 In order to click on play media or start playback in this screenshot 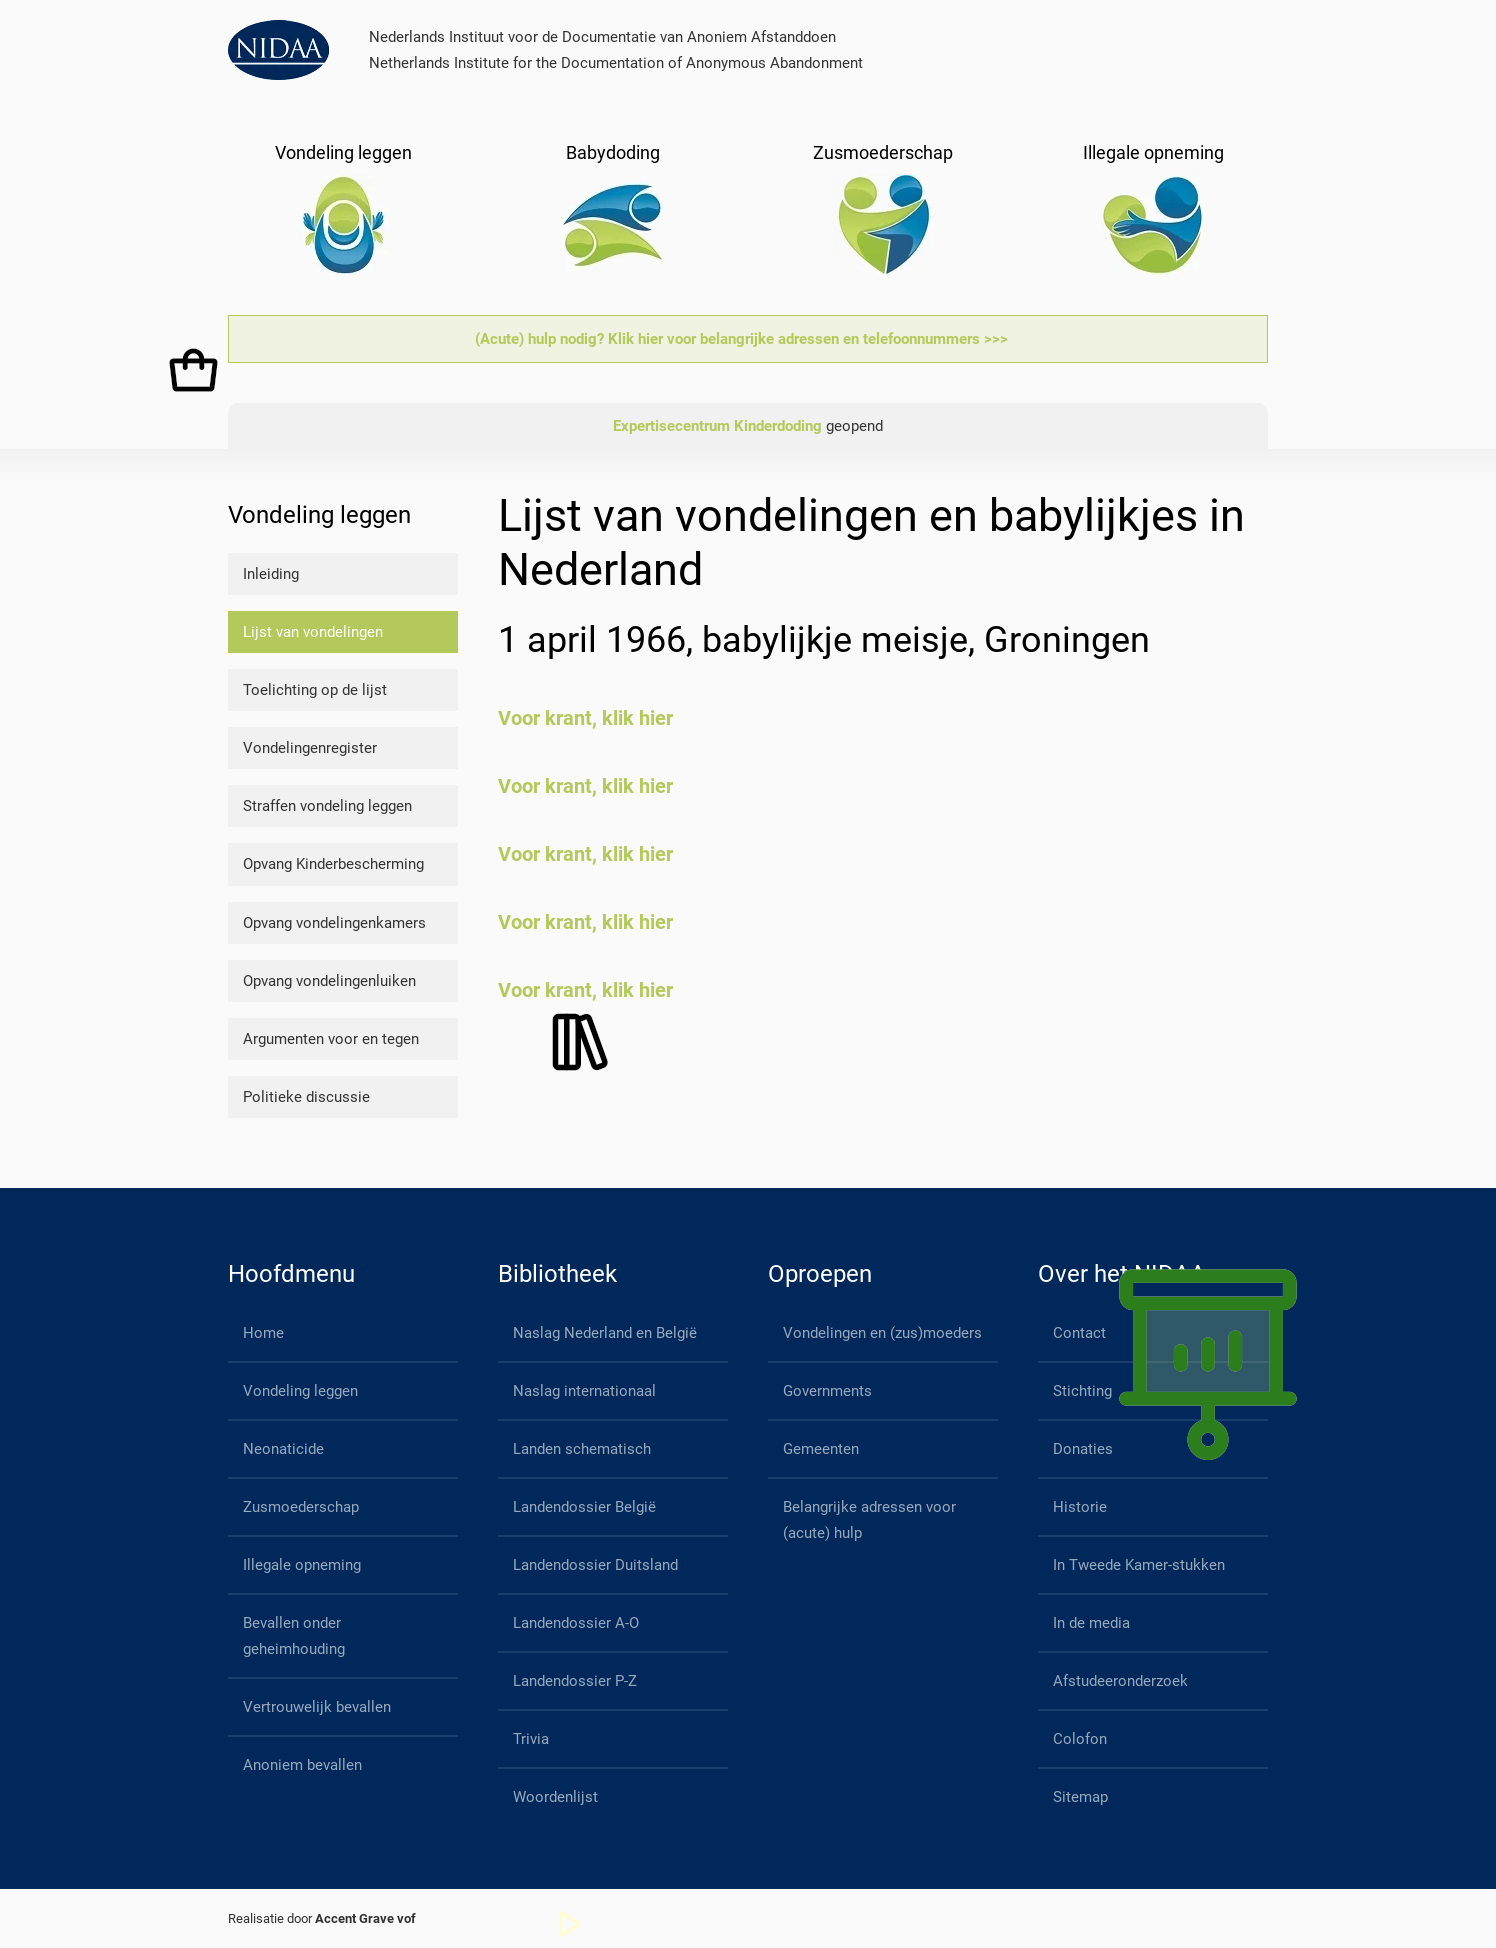, I will do `click(568, 1924)`.